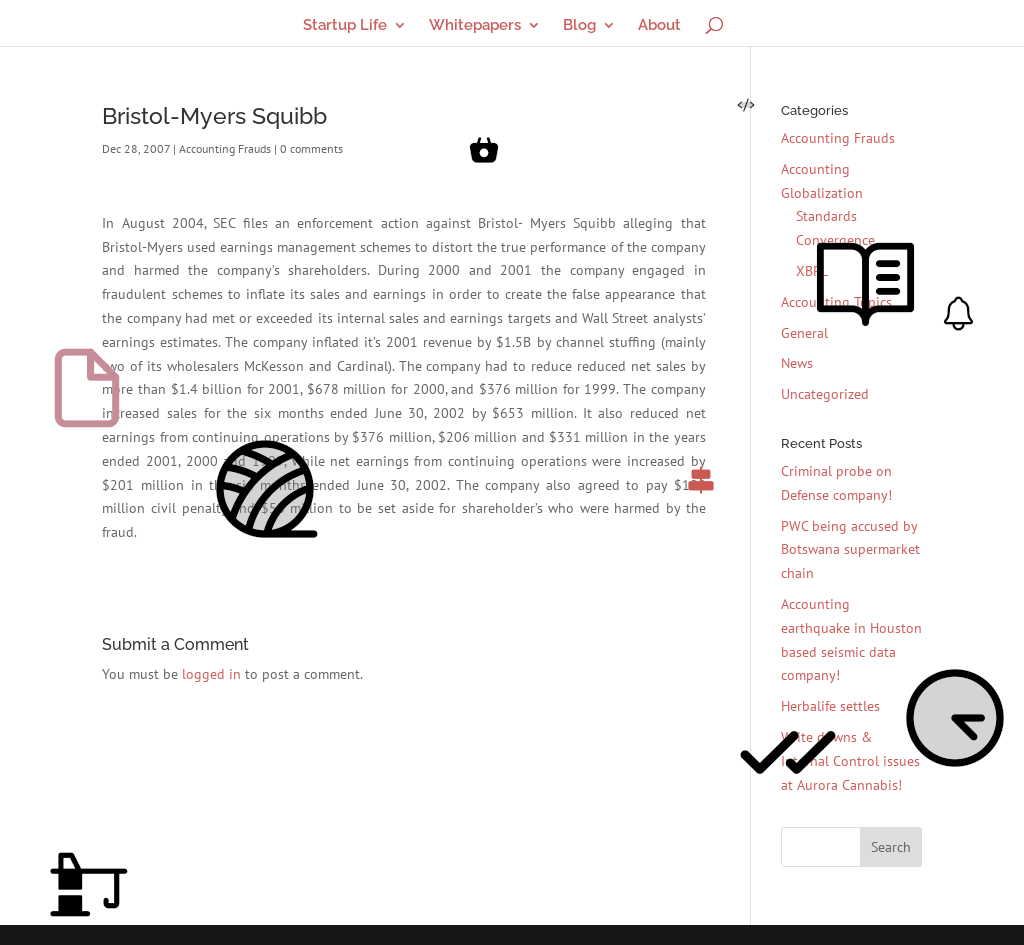 The image size is (1024, 945). I want to click on align objects to horizontal center, so click(701, 480).